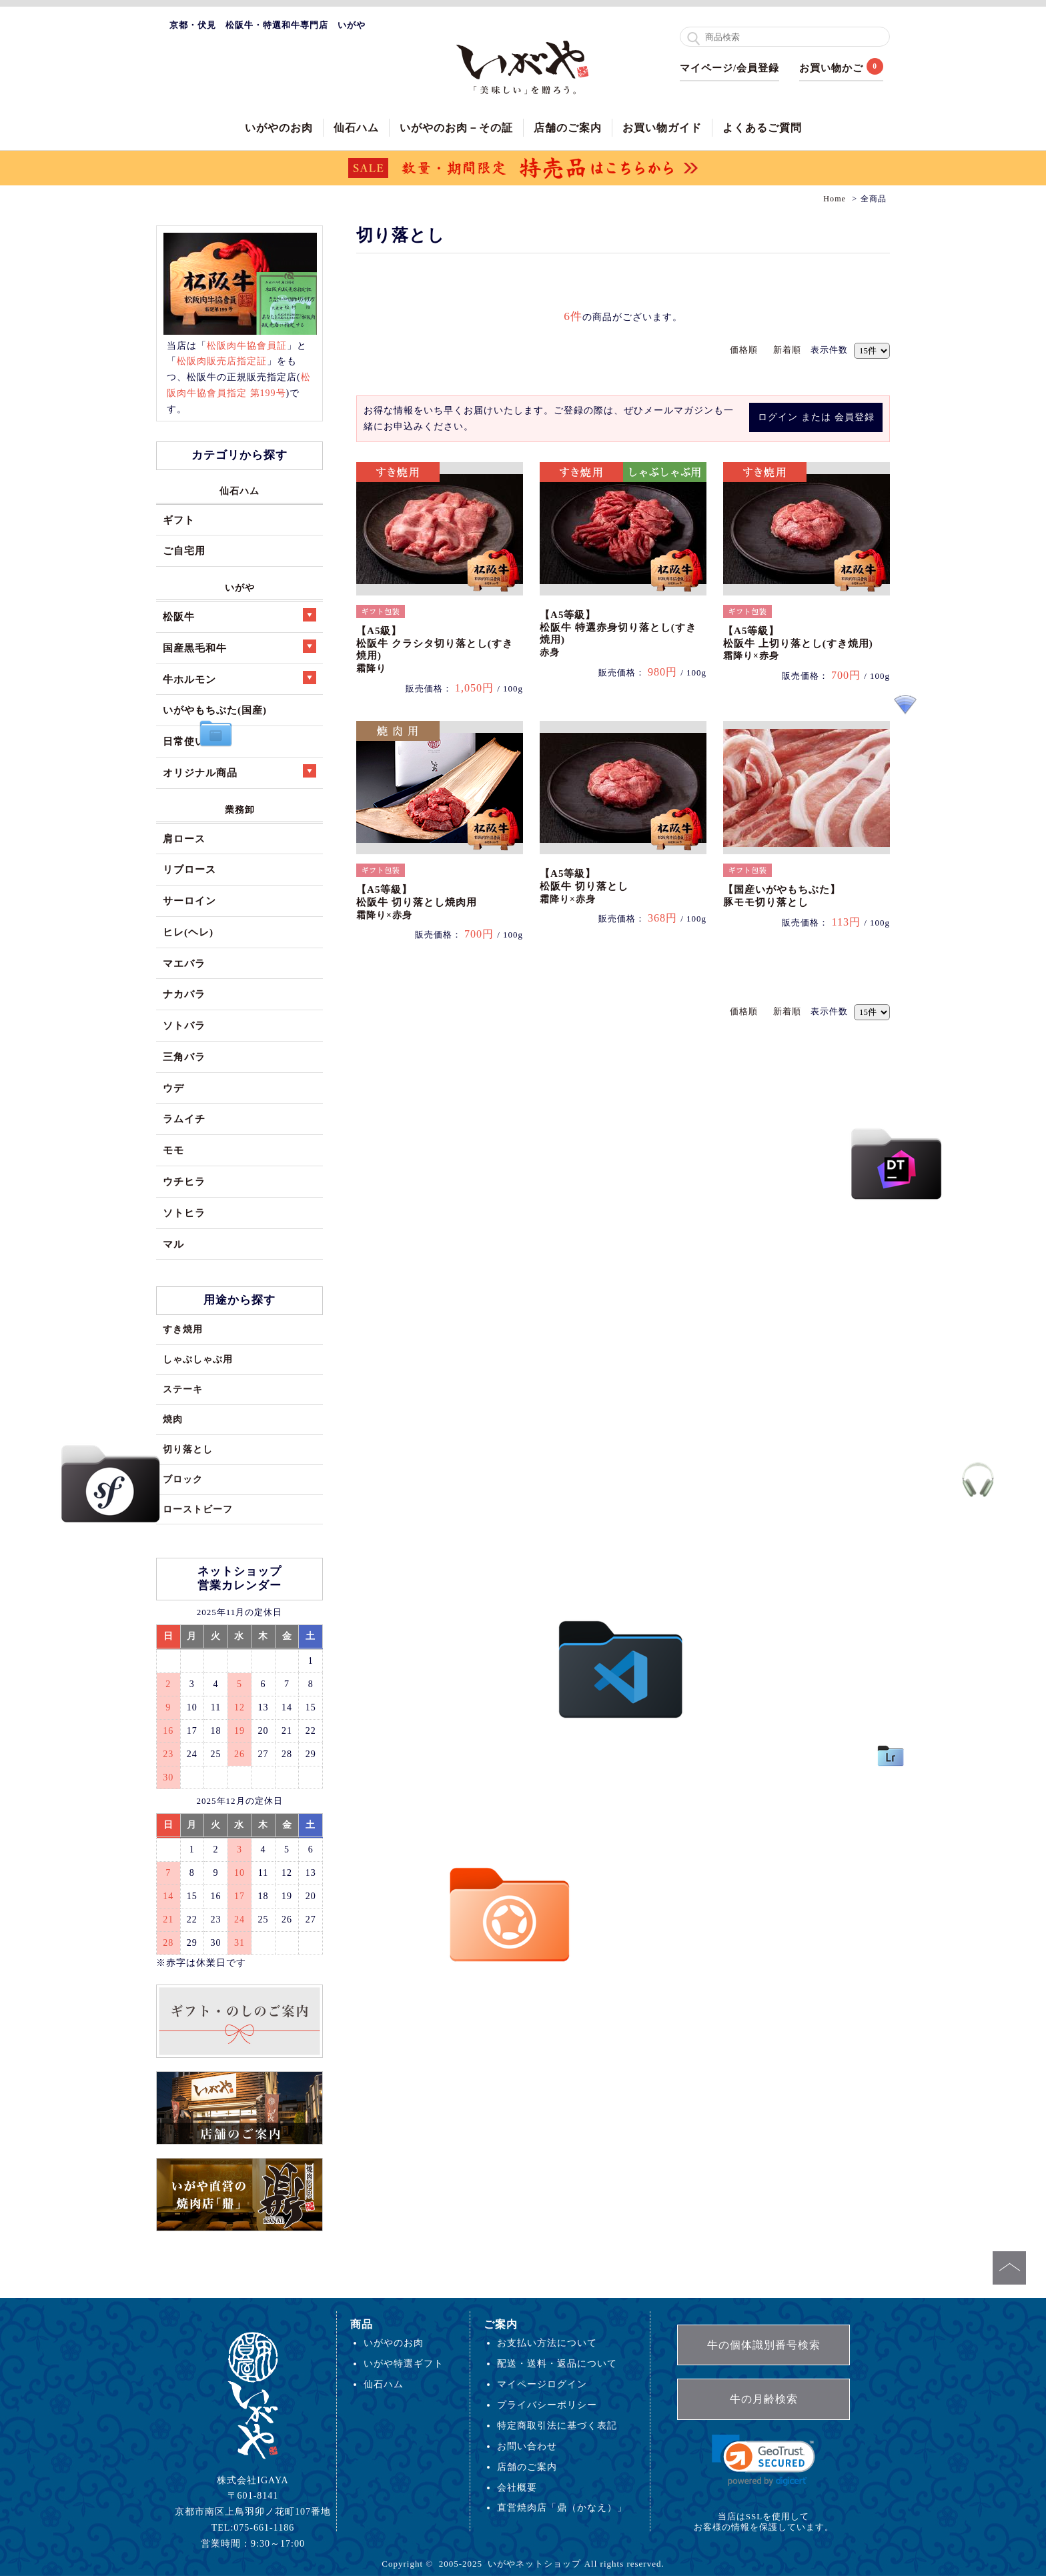 Image resolution: width=1046 pixels, height=2576 pixels. I want to click on open folder containing Adobe Lightroom files, so click(891, 1756).